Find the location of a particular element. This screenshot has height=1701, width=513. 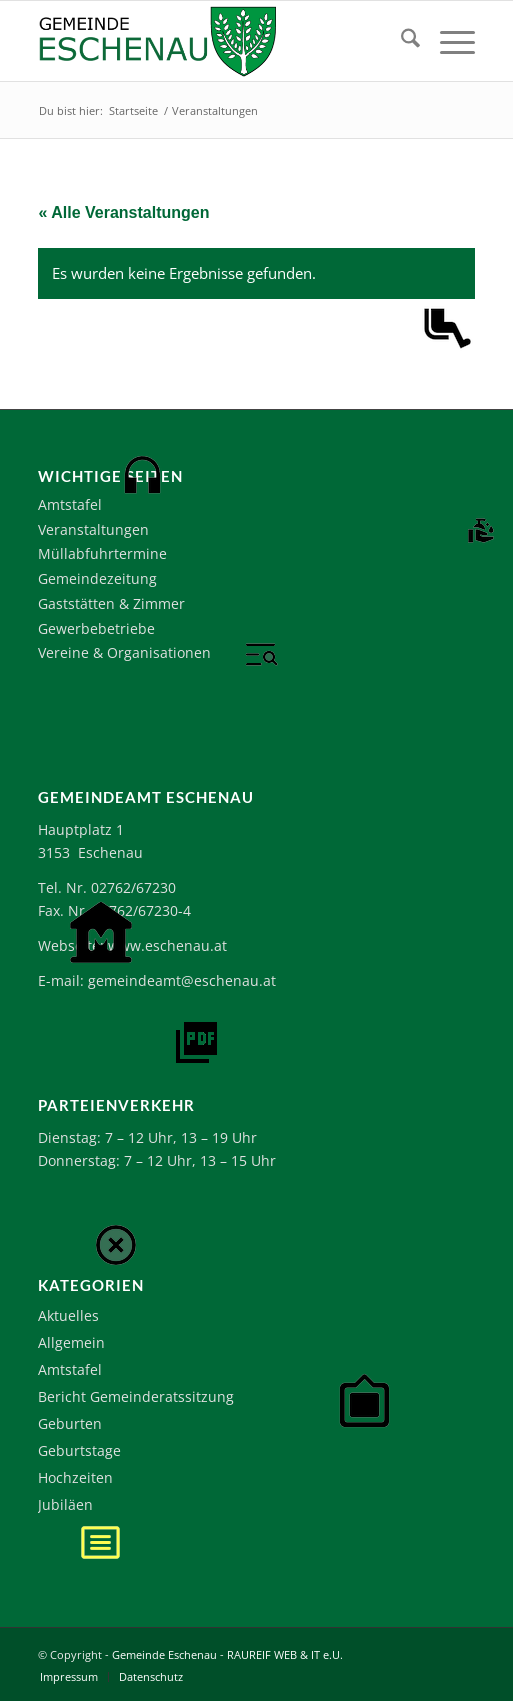

view photo in a decorative frame is located at coordinates (364, 1402).